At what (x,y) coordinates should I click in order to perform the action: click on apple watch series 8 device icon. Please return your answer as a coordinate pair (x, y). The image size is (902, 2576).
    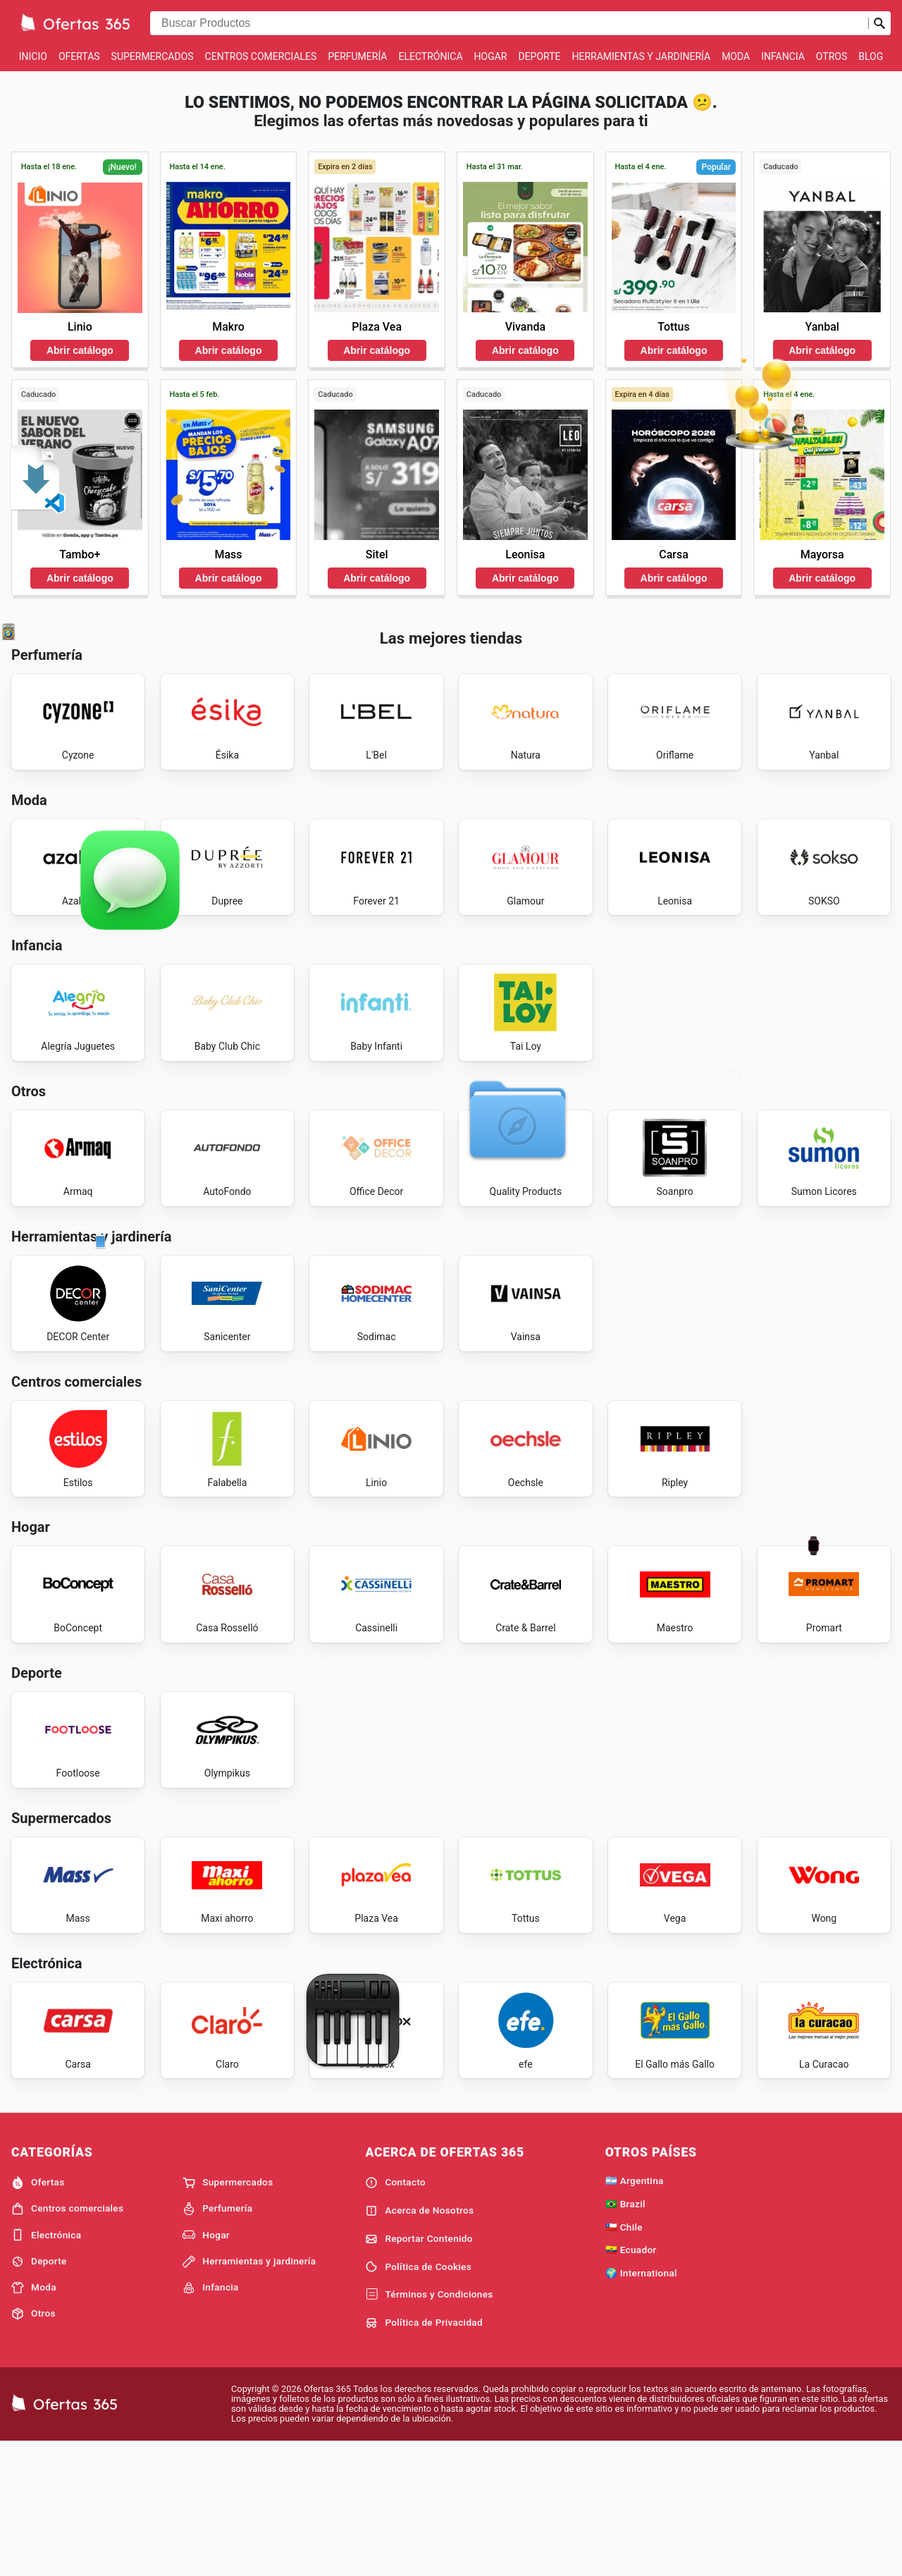
    Looking at the image, I should click on (813, 1545).